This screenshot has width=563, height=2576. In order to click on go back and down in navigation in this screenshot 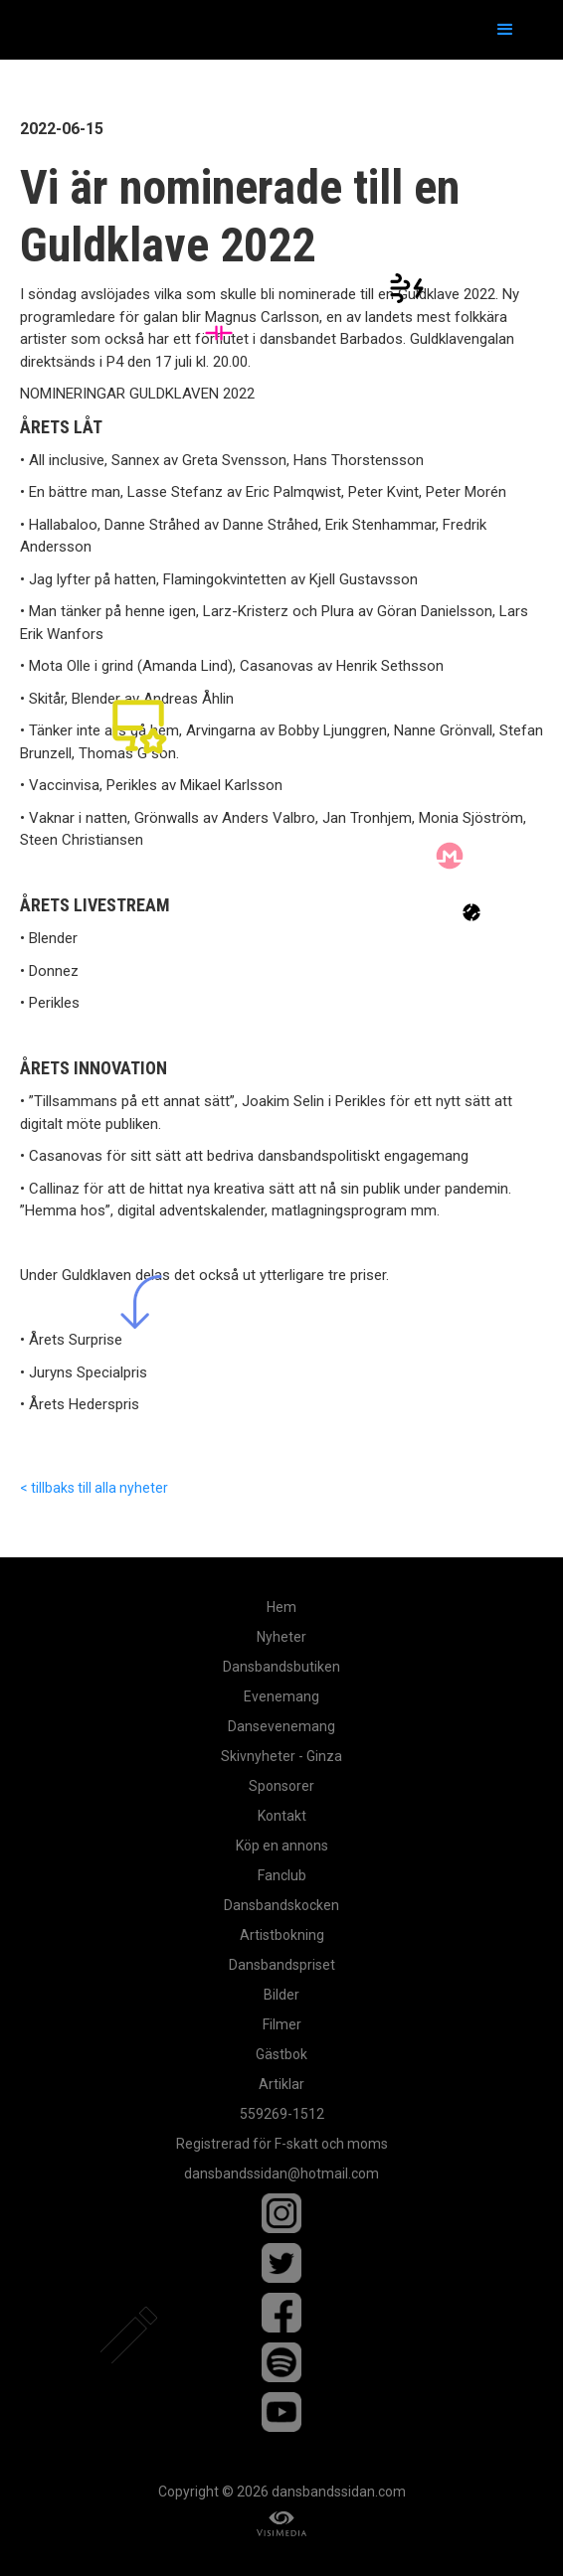, I will do `click(141, 1302)`.